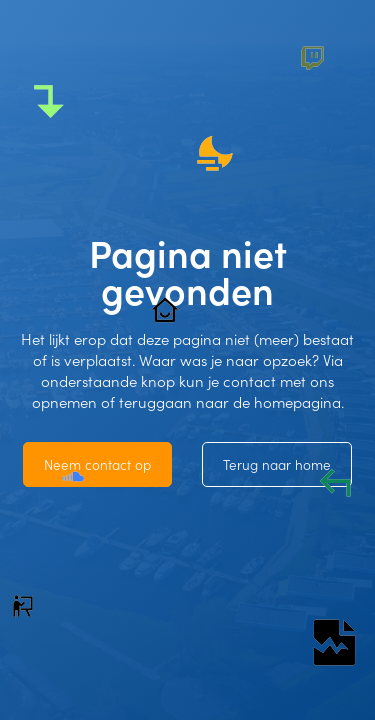  I want to click on indicates a right-then-down navigation path, so click(48, 99).